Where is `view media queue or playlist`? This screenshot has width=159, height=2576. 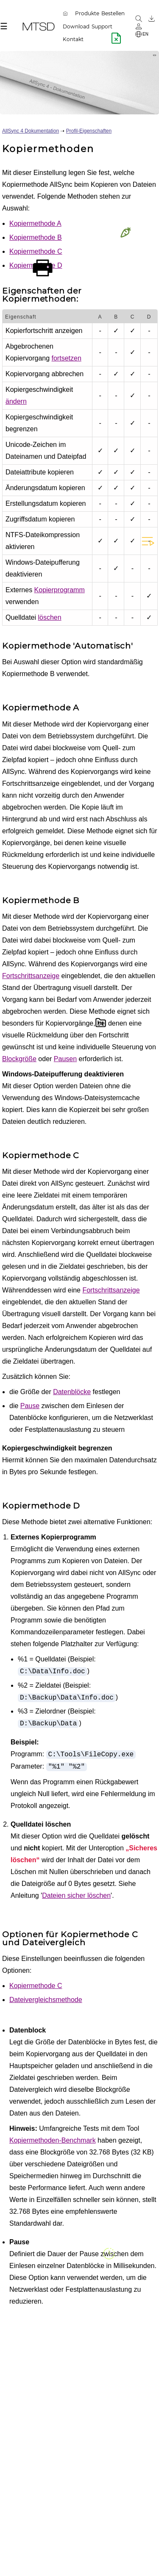
view media queue or playlist is located at coordinates (147, 541).